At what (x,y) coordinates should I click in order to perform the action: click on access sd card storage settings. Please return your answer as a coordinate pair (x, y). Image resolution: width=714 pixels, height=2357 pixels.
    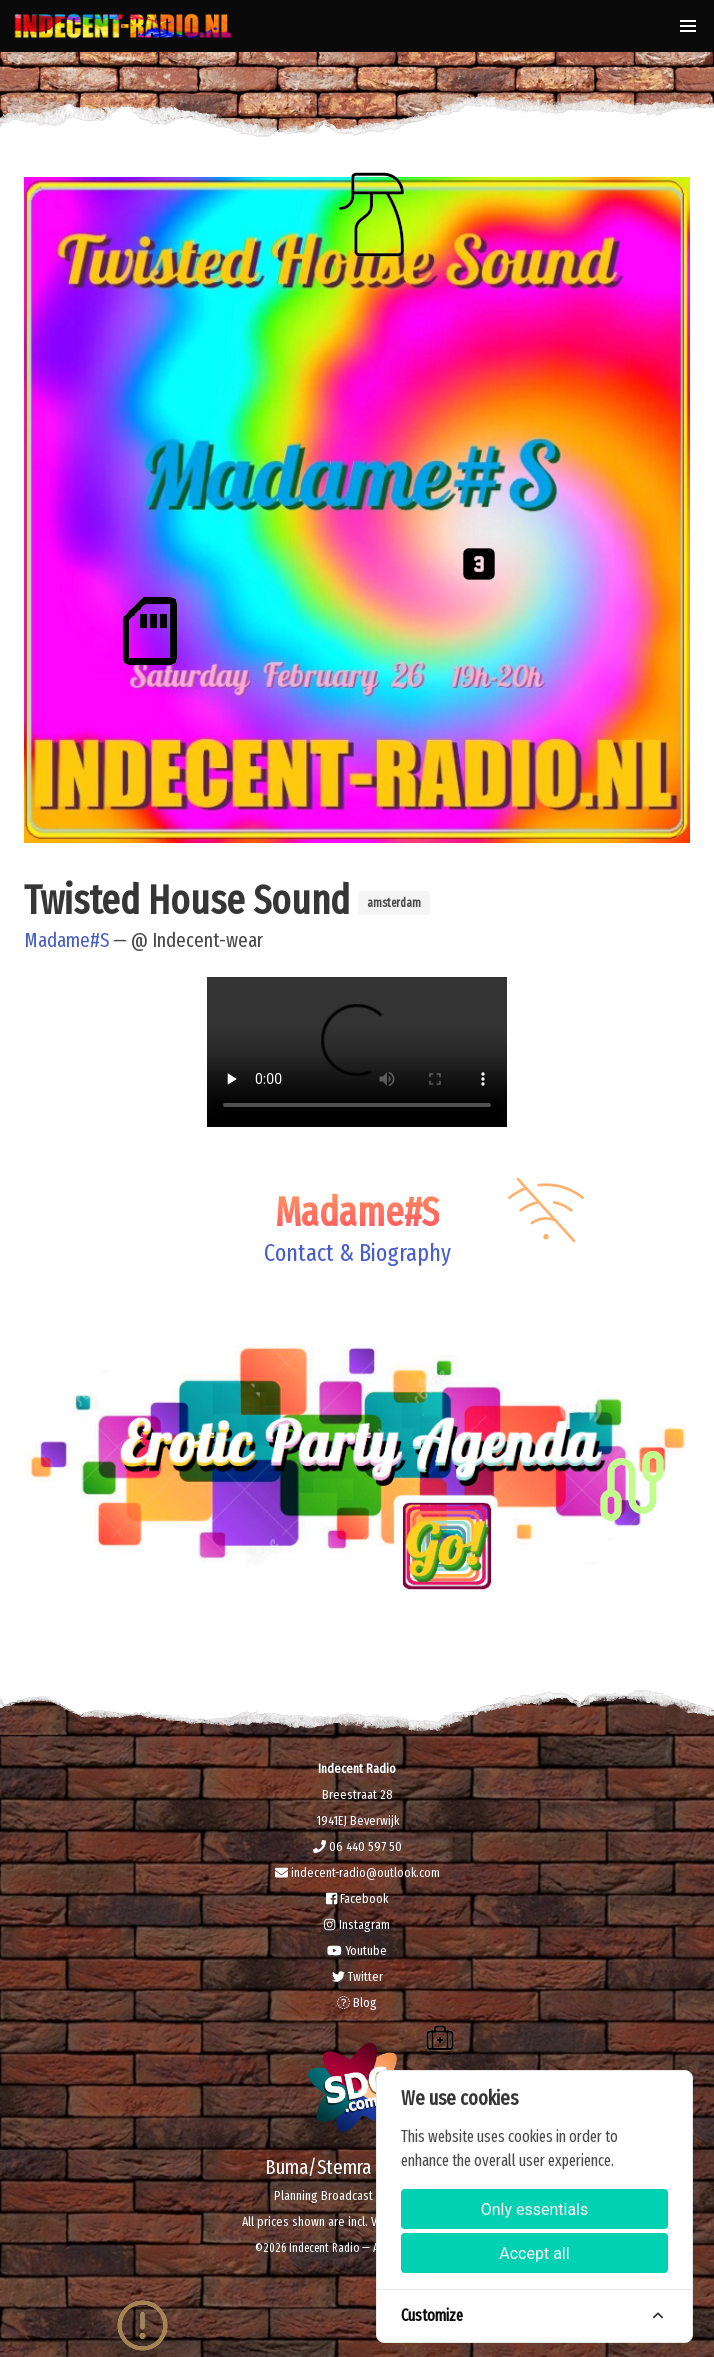
    Looking at the image, I should click on (150, 631).